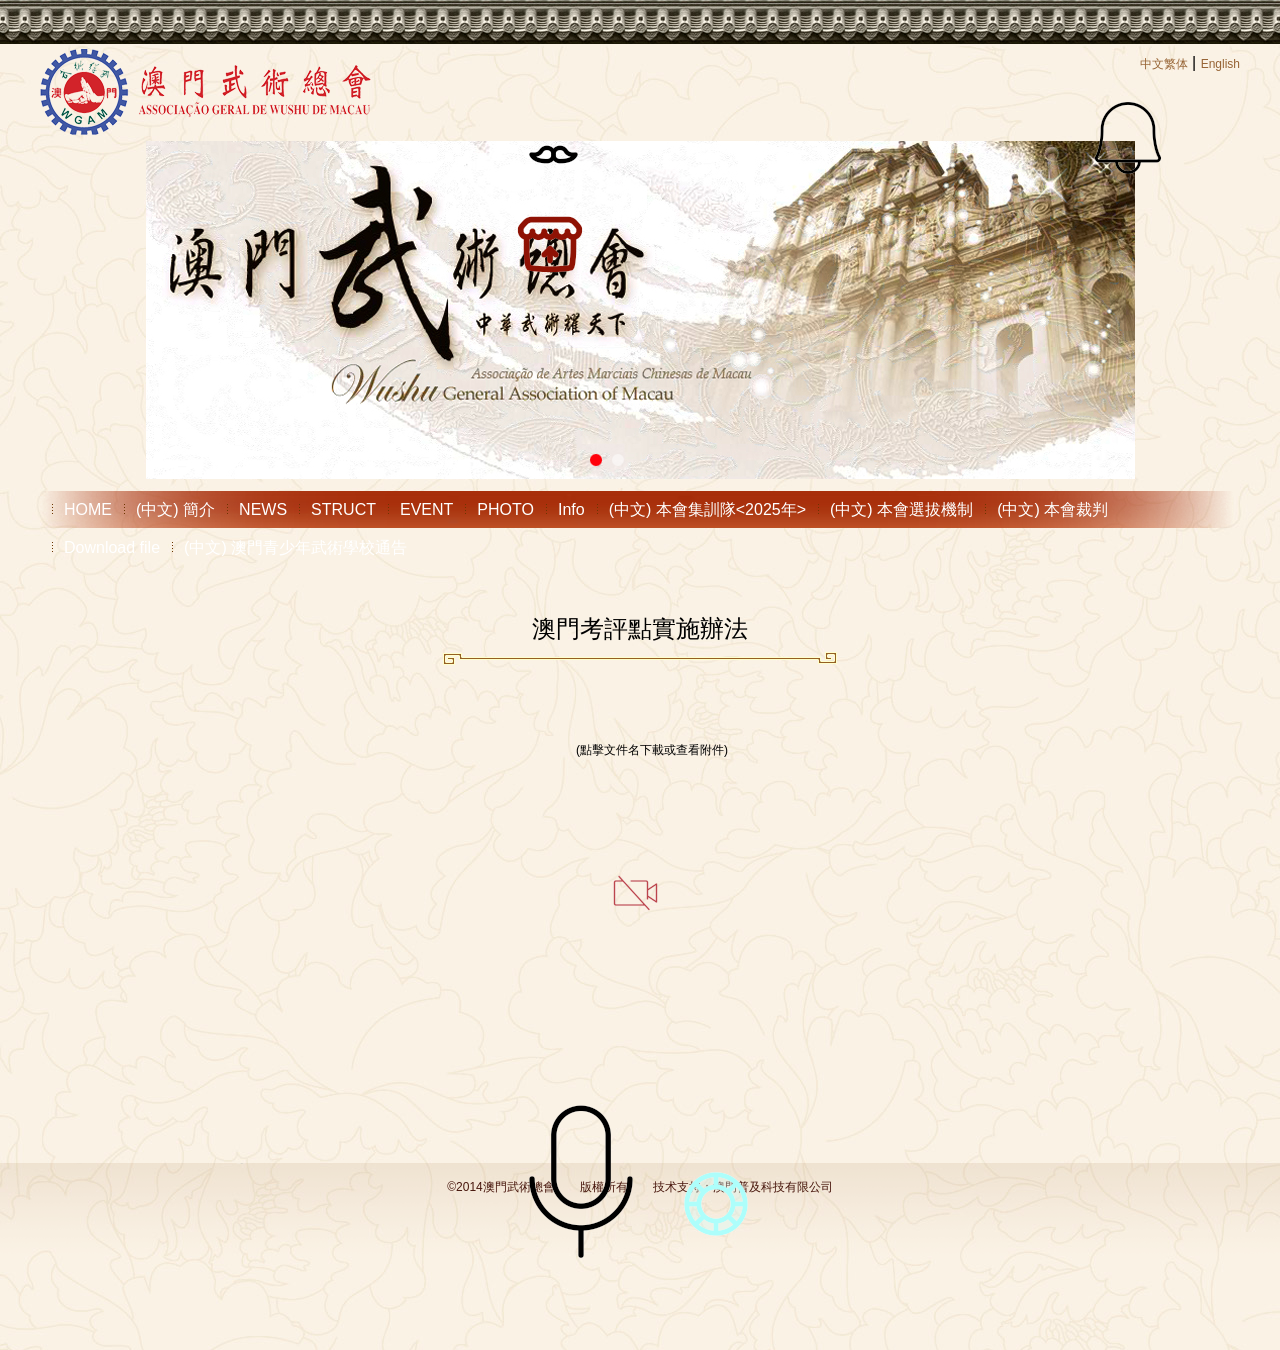 Image resolution: width=1280 pixels, height=1350 pixels. What do you see at coordinates (553, 154) in the screenshot?
I see `apply a moustache filter or effect` at bounding box center [553, 154].